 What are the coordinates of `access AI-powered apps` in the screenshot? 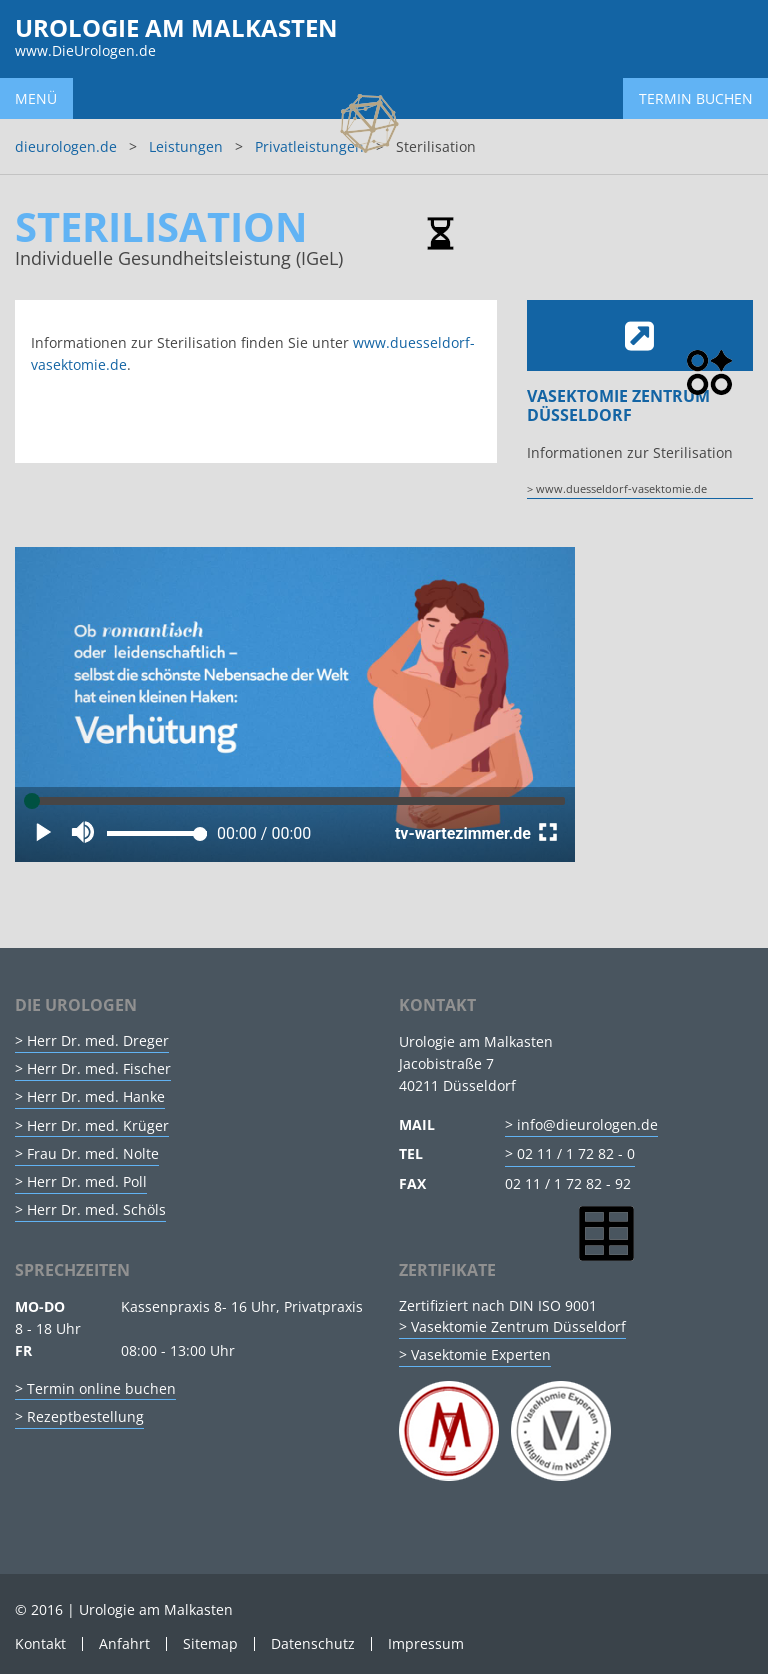 It's located at (709, 372).